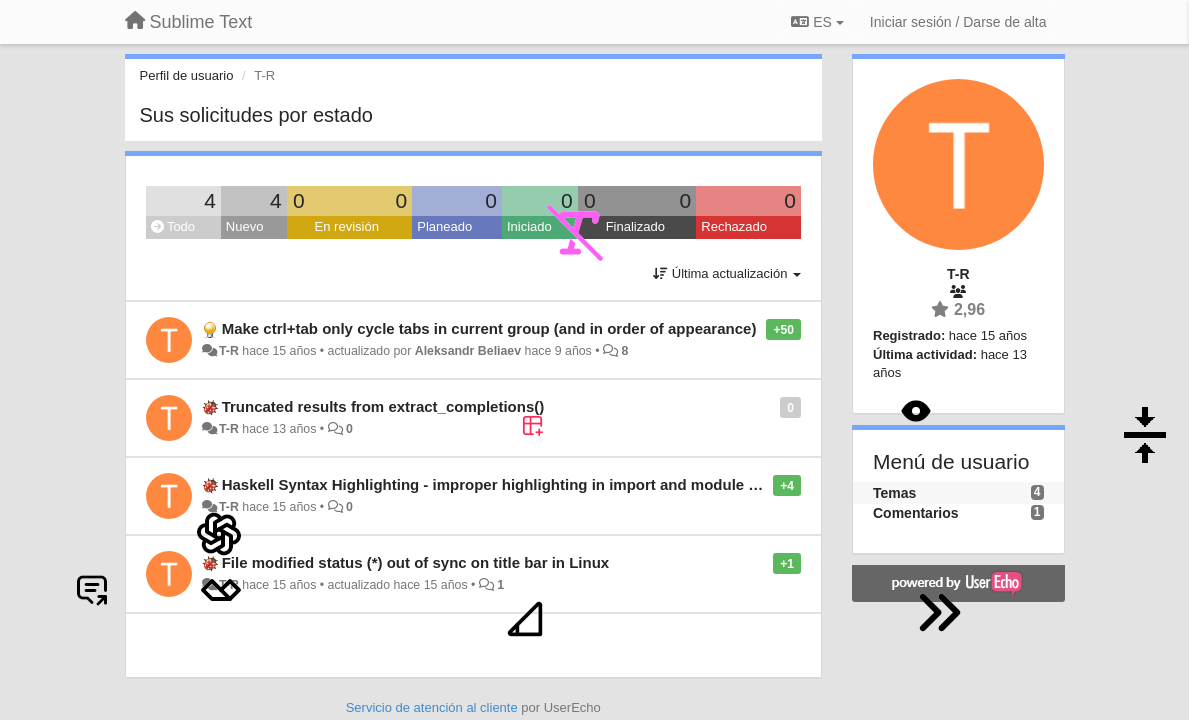  I want to click on share a message or conversation, so click(92, 589).